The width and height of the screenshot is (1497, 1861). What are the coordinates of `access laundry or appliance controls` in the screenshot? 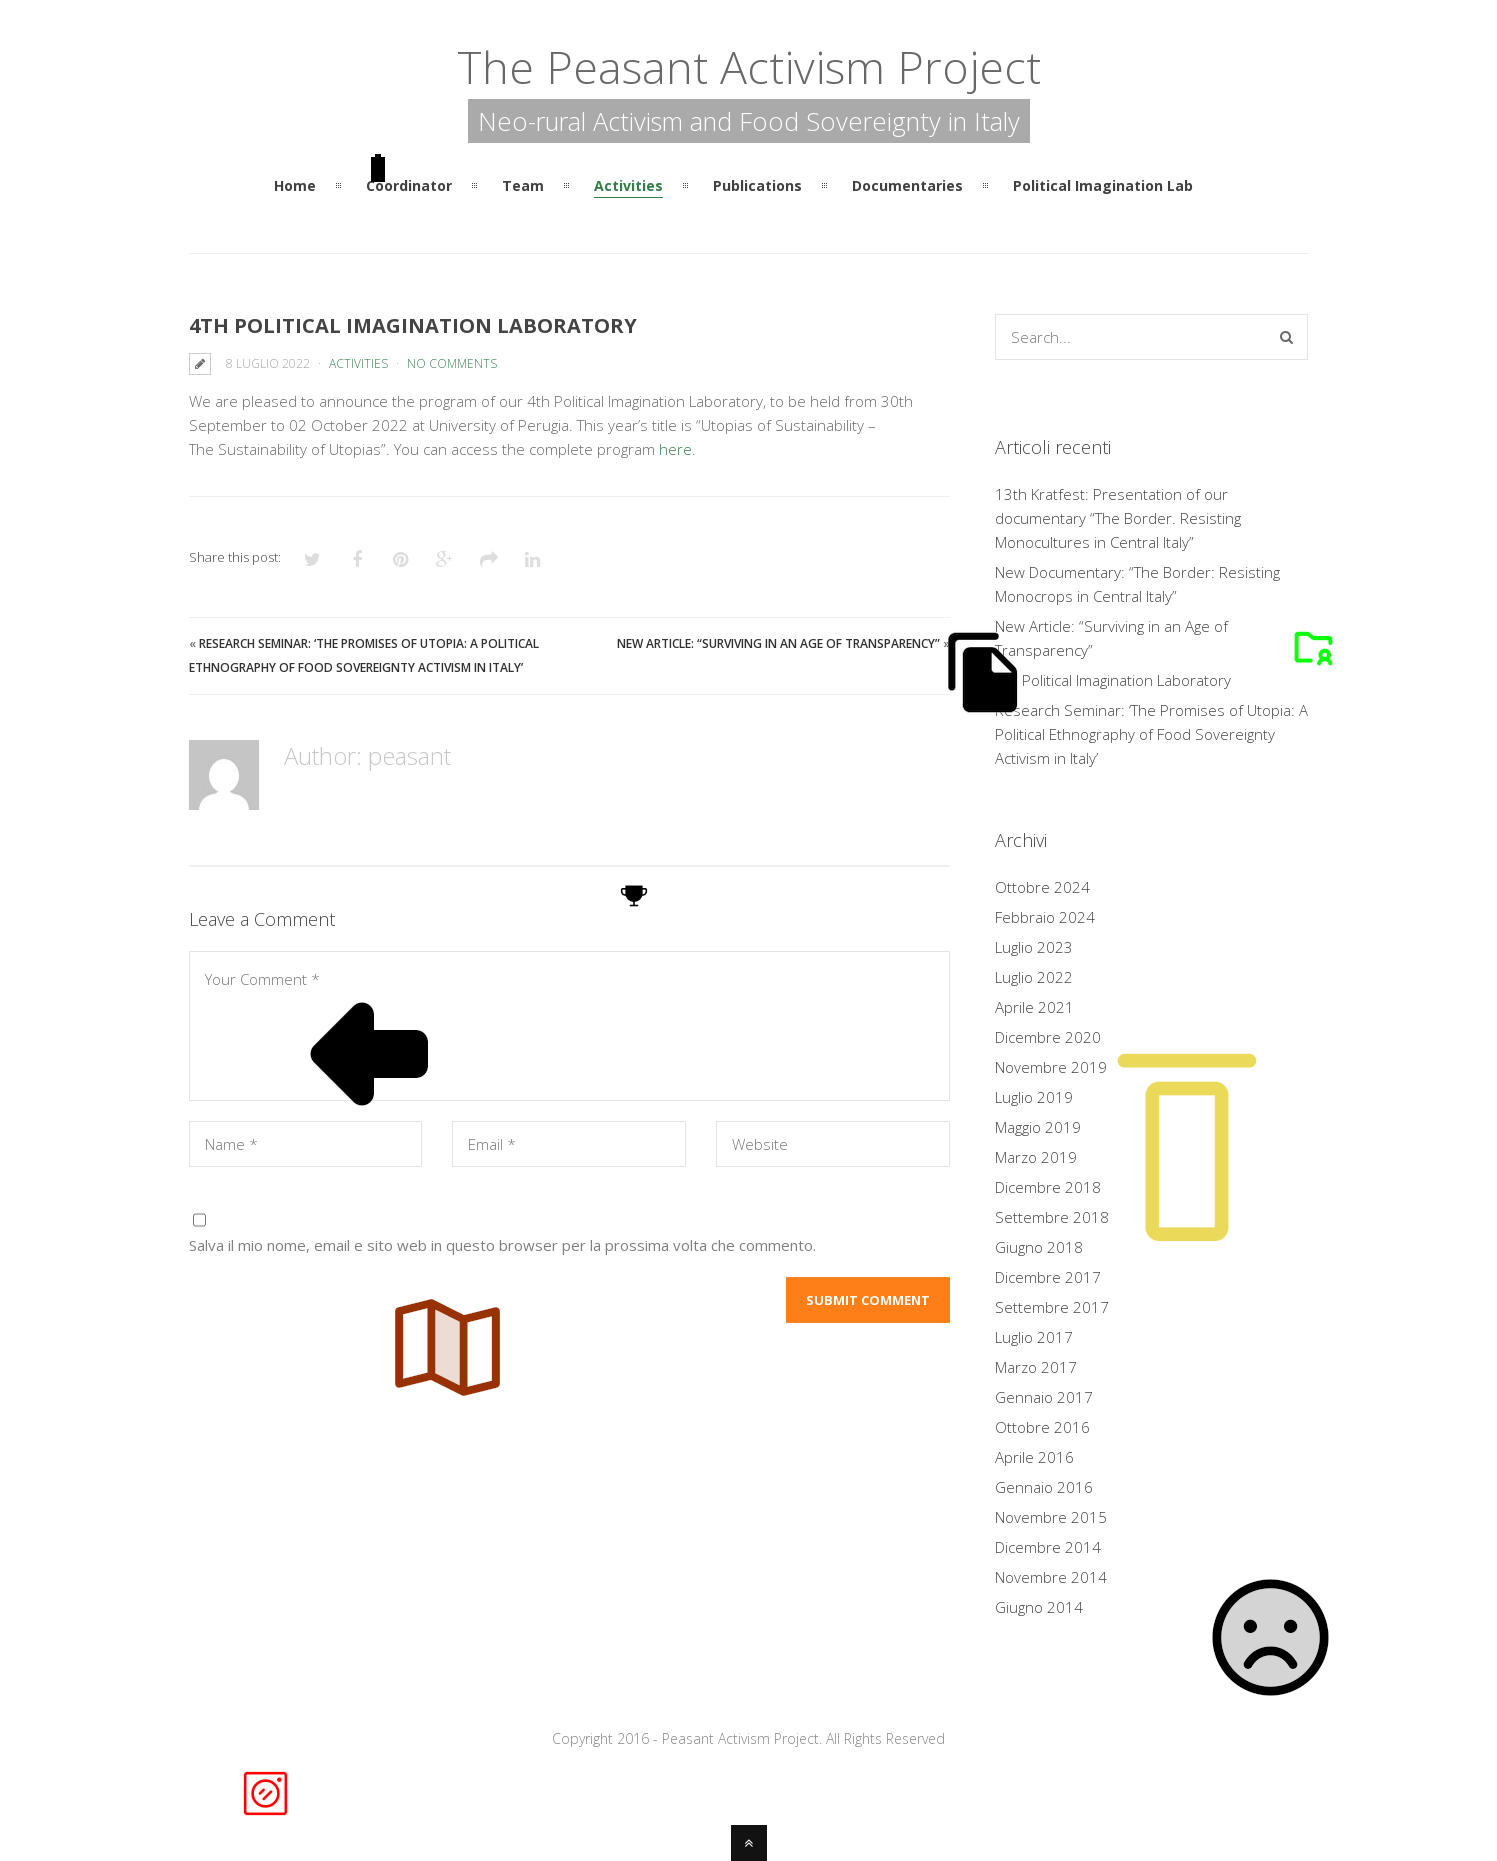 It's located at (265, 1793).